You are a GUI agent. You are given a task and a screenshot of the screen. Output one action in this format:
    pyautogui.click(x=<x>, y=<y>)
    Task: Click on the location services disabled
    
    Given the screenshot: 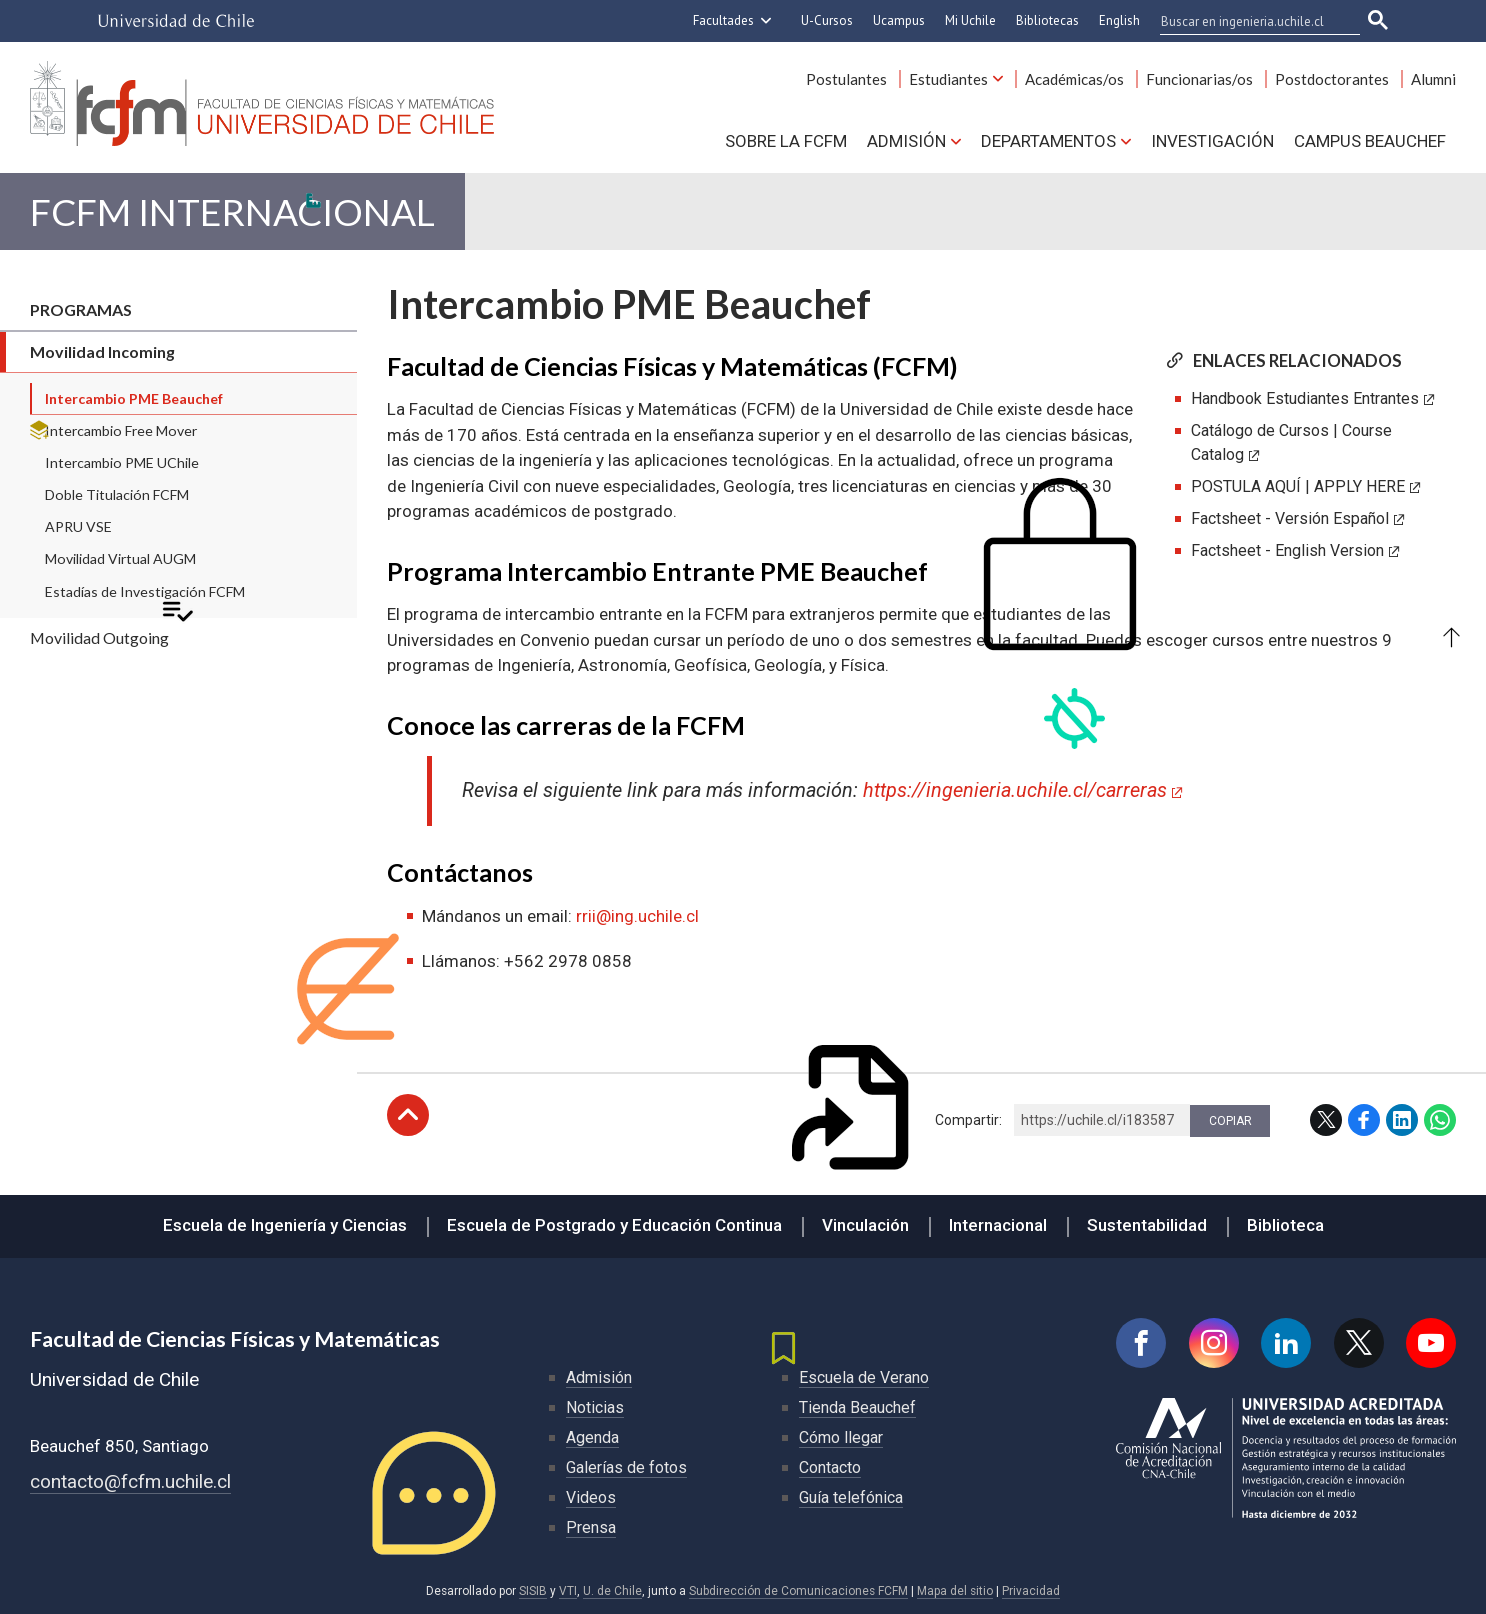 What is the action you would take?
    pyautogui.click(x=1074, y=718)
    